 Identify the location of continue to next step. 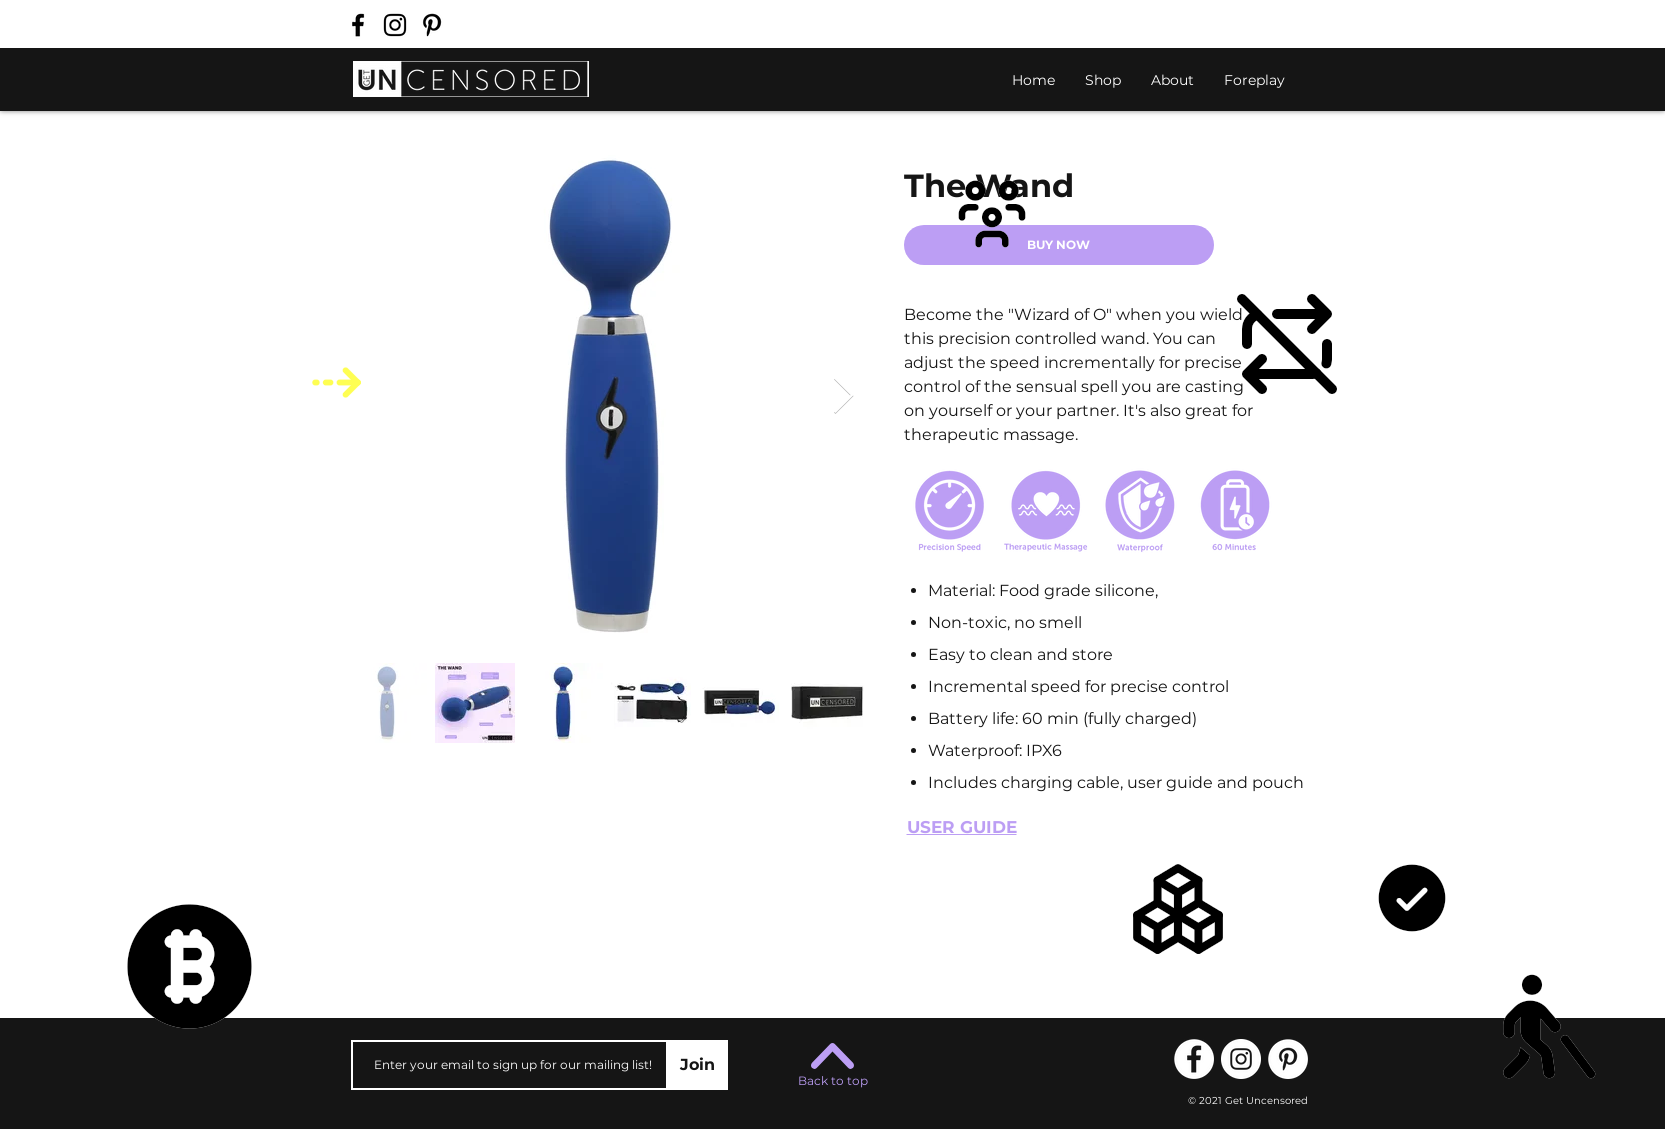
(336, 382).